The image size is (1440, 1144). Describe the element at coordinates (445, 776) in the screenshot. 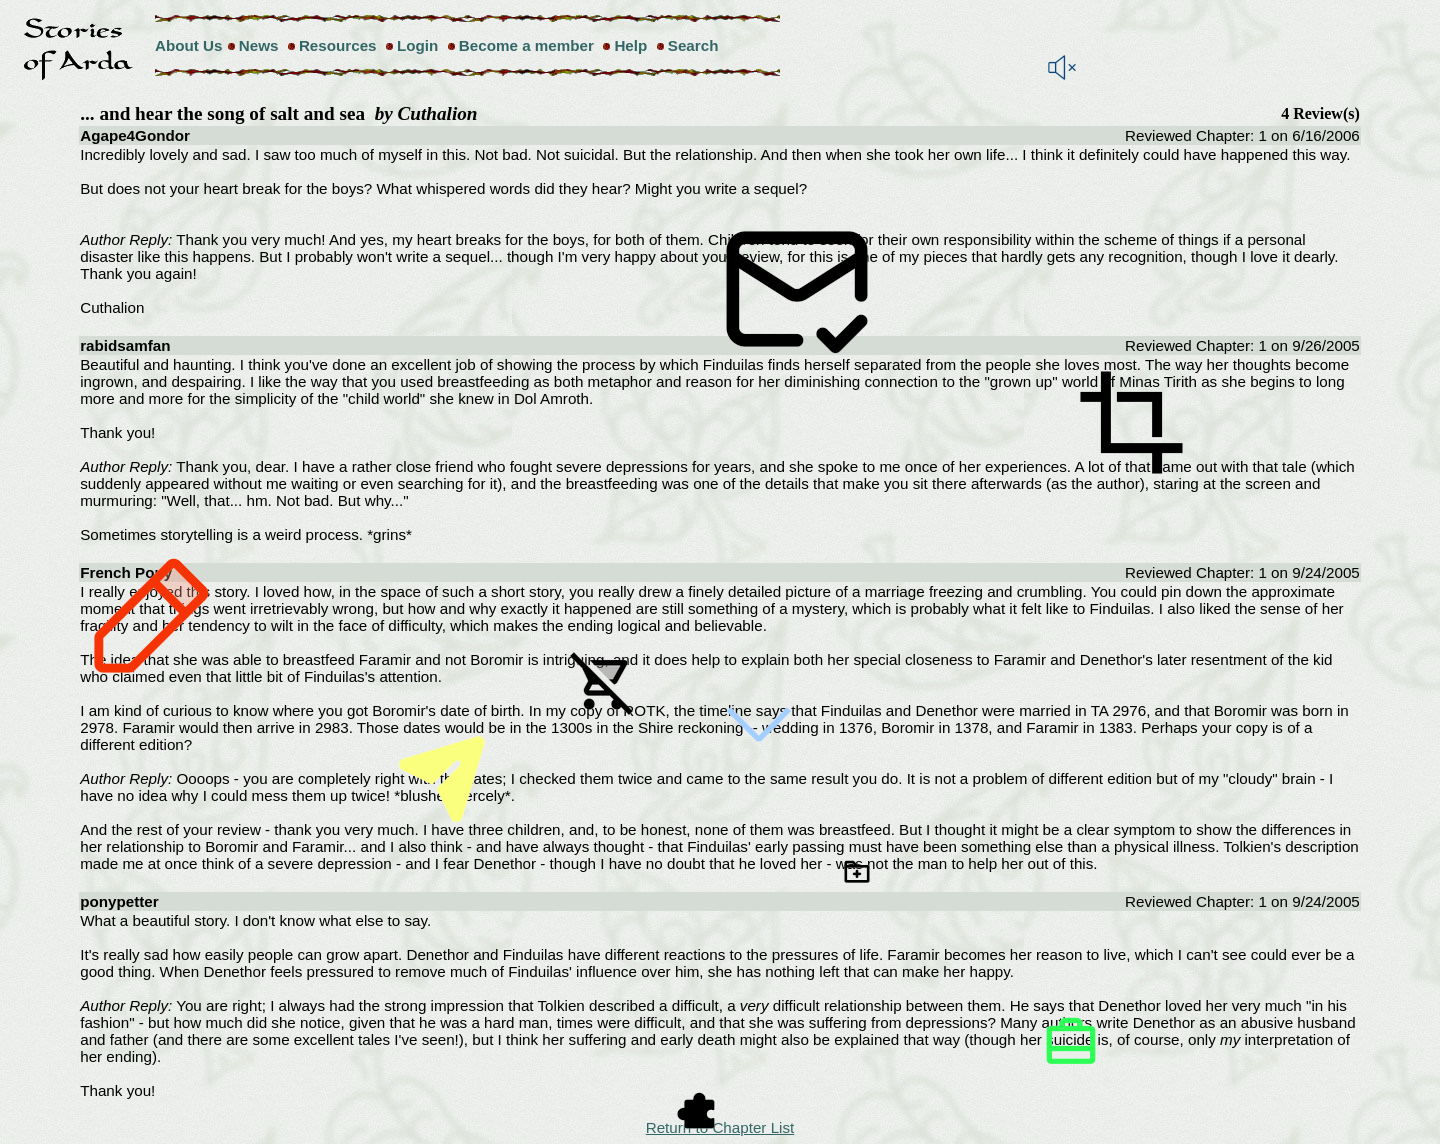

I see `send a message` at that location.